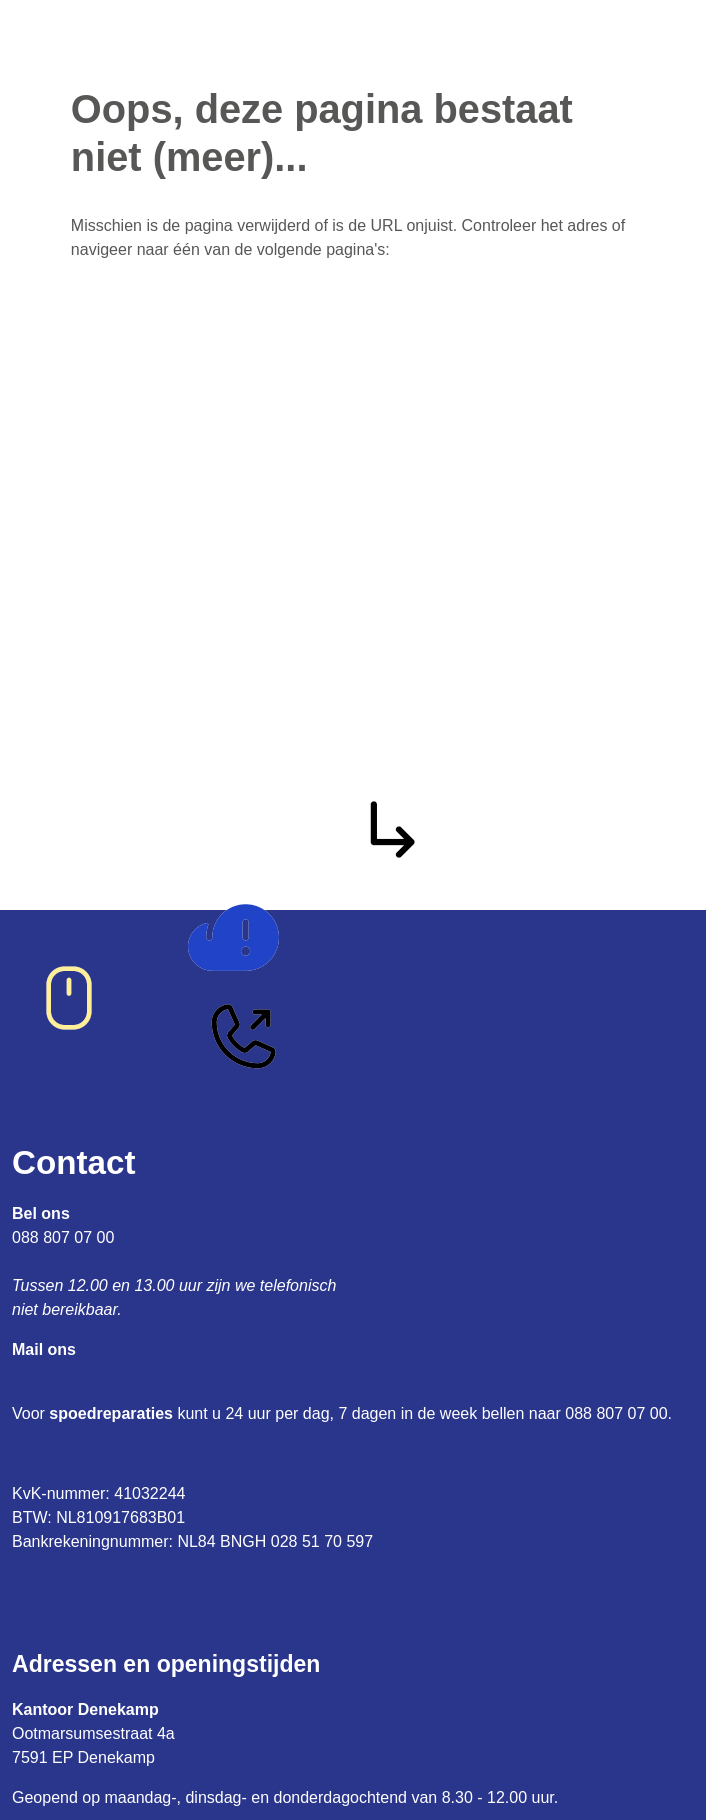 The height and width of the screenshot is (1820, 706). What do you see at coordinates (388, 829) in the screenshot?
I see `move item down and to the right` at bounding box center [388, 829].